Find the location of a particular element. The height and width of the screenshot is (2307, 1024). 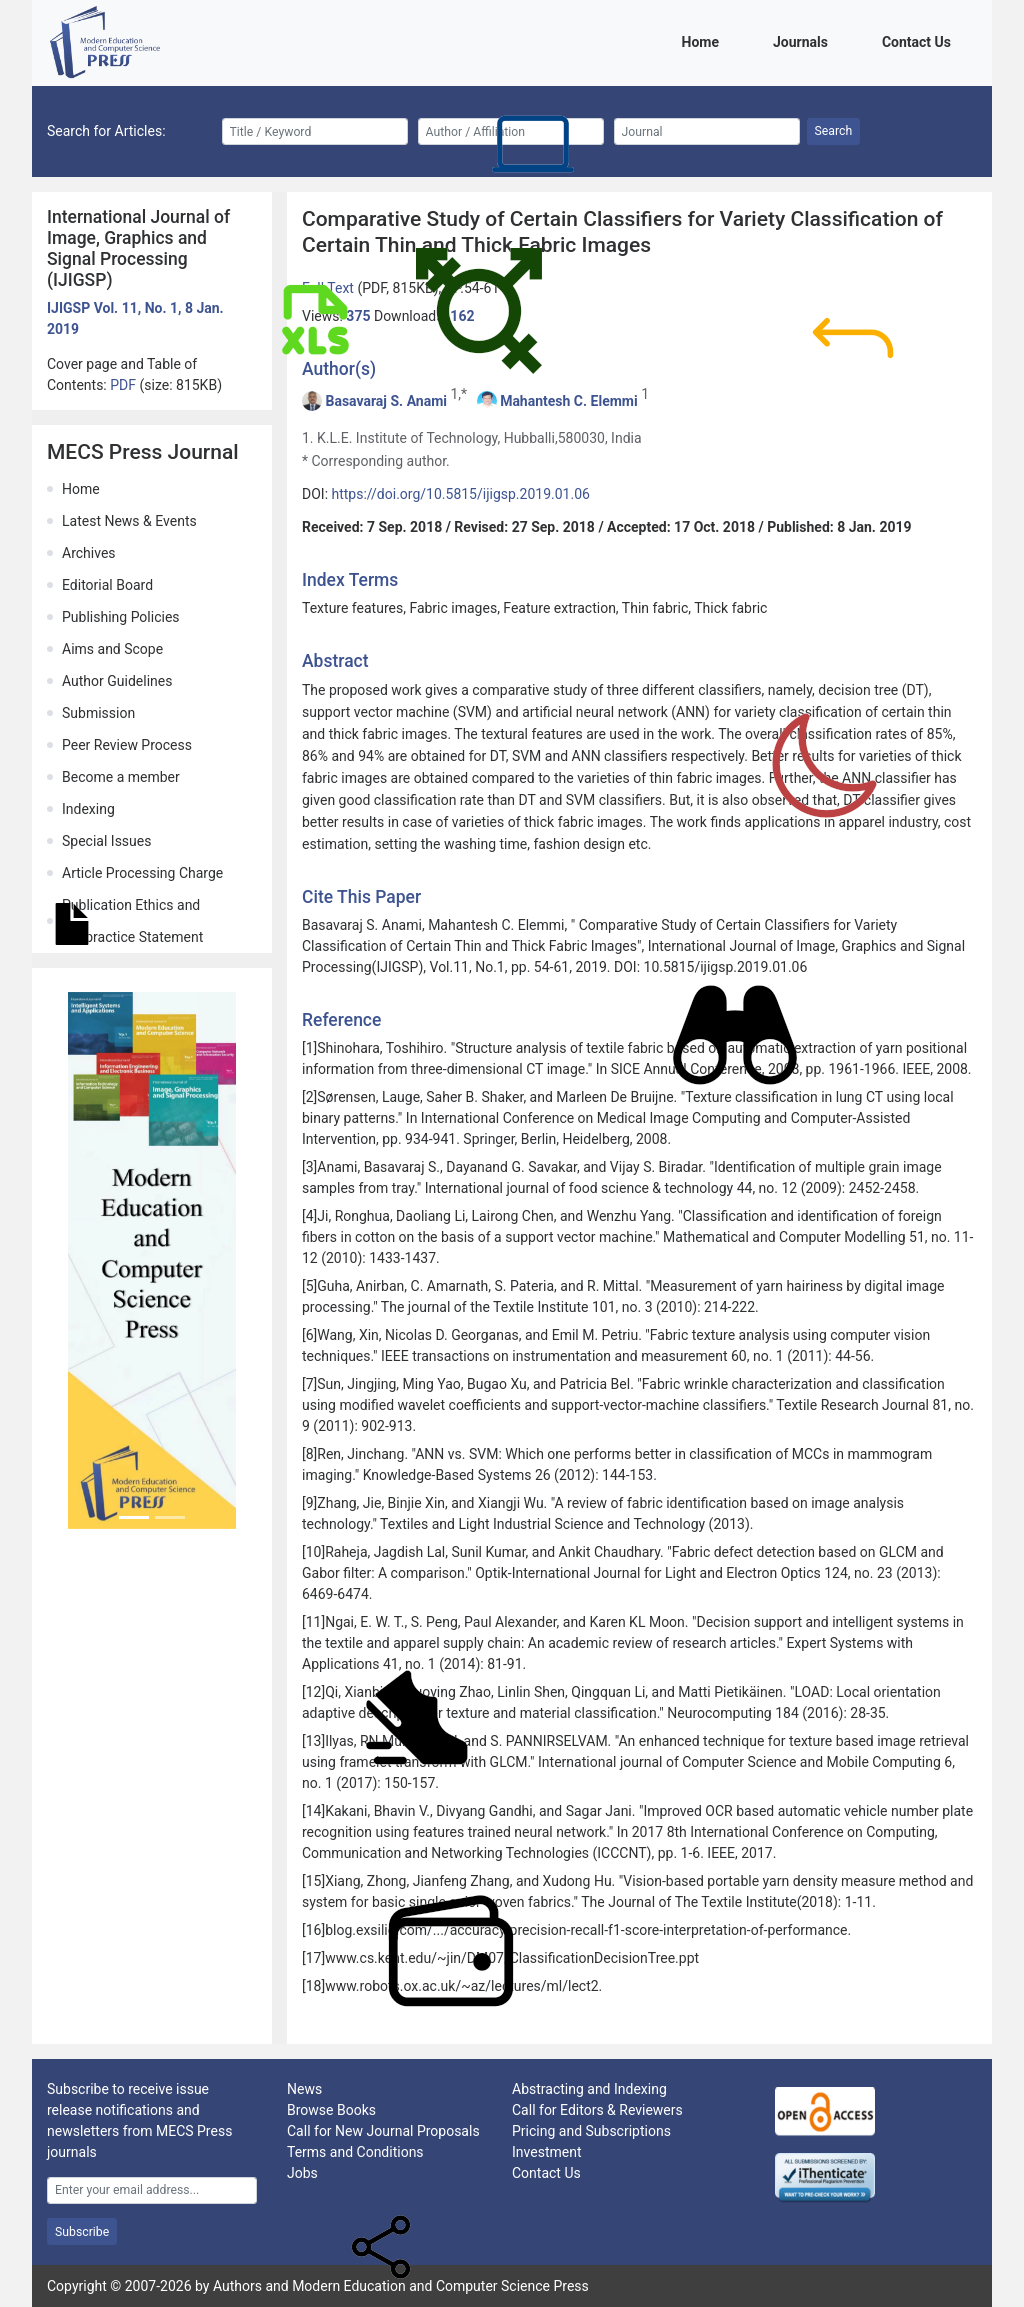

share content to social media is located at coordinates (381, 2247).